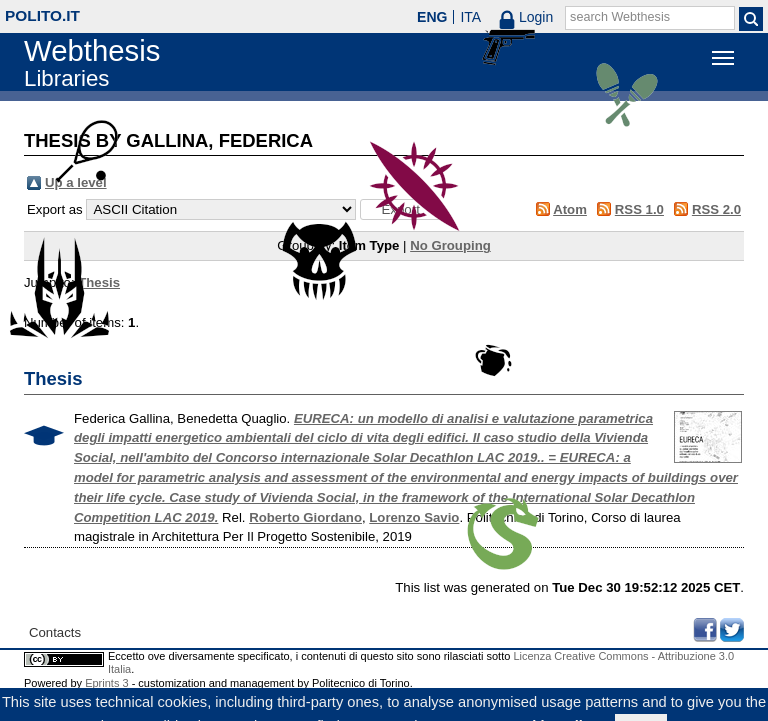 The image size is (768, 721). Describe the element at coordinates (318, 258) in the screenshot. I see `indicates a monster or enemy character` at that location.